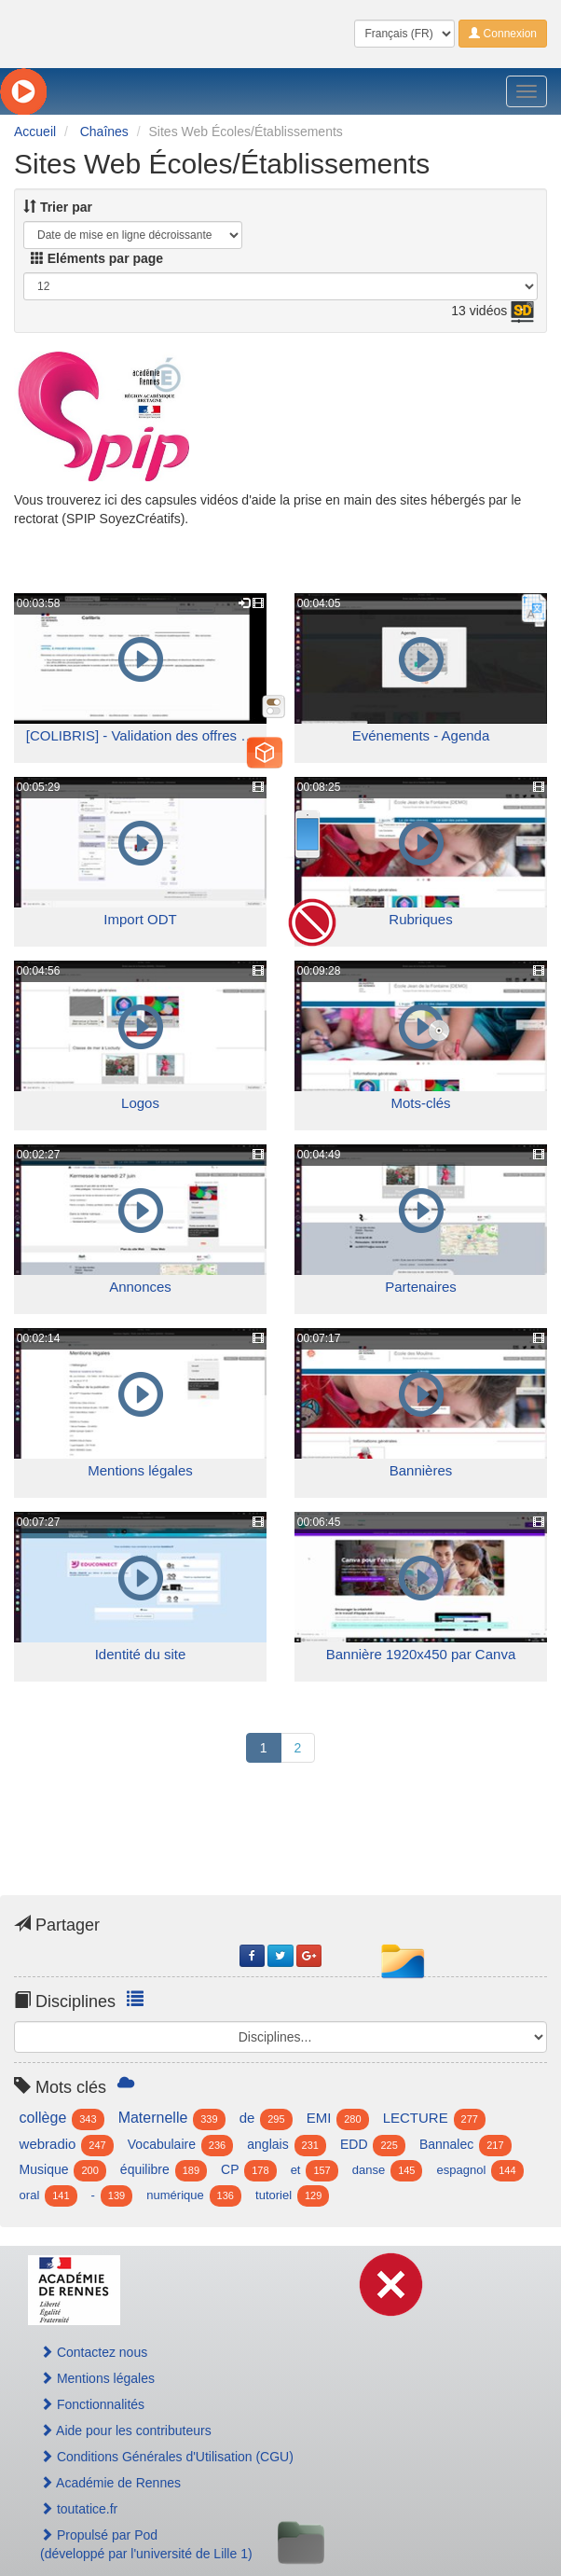 The image size is (561, 2576). I want to click on delete selected item, so click(312, 922).